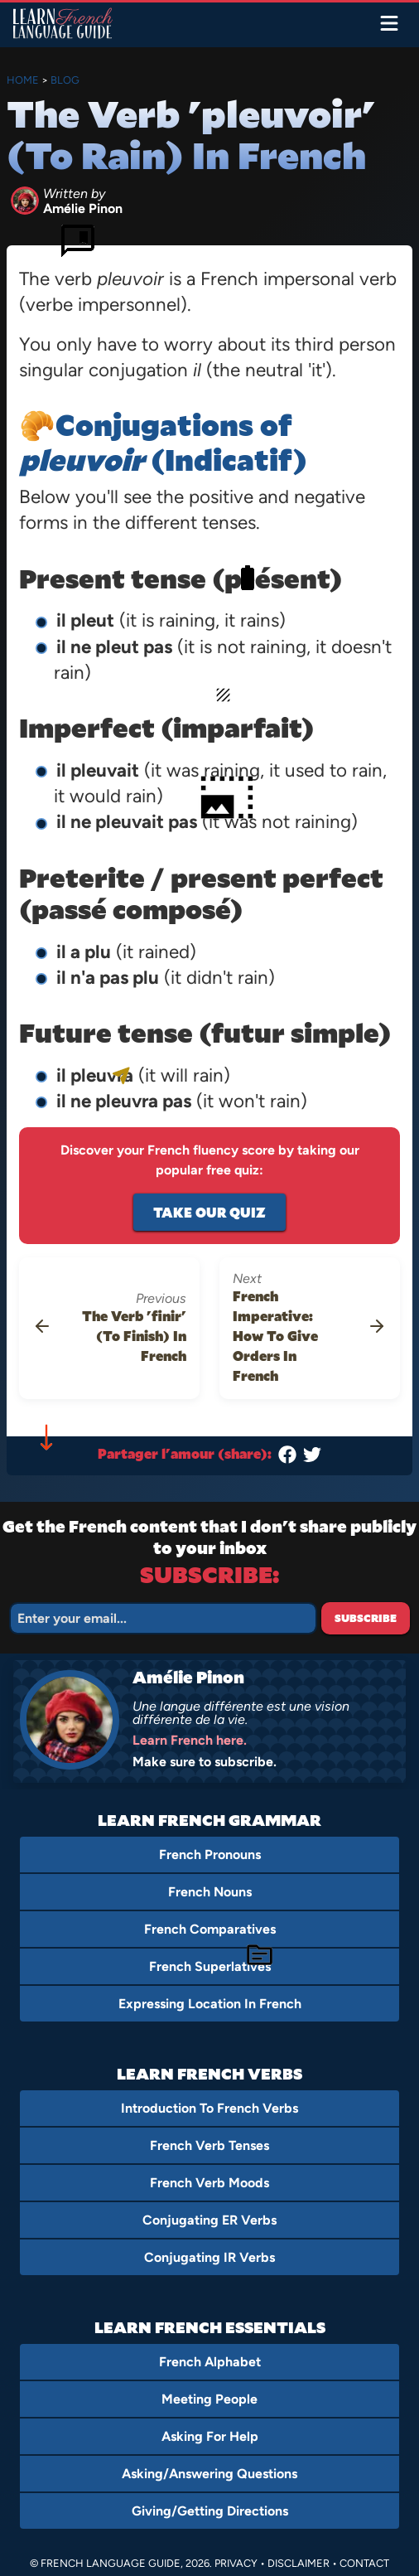 This screenshot has height=2576, width=419. I want to click on resize image to large format, so click(227, 797).